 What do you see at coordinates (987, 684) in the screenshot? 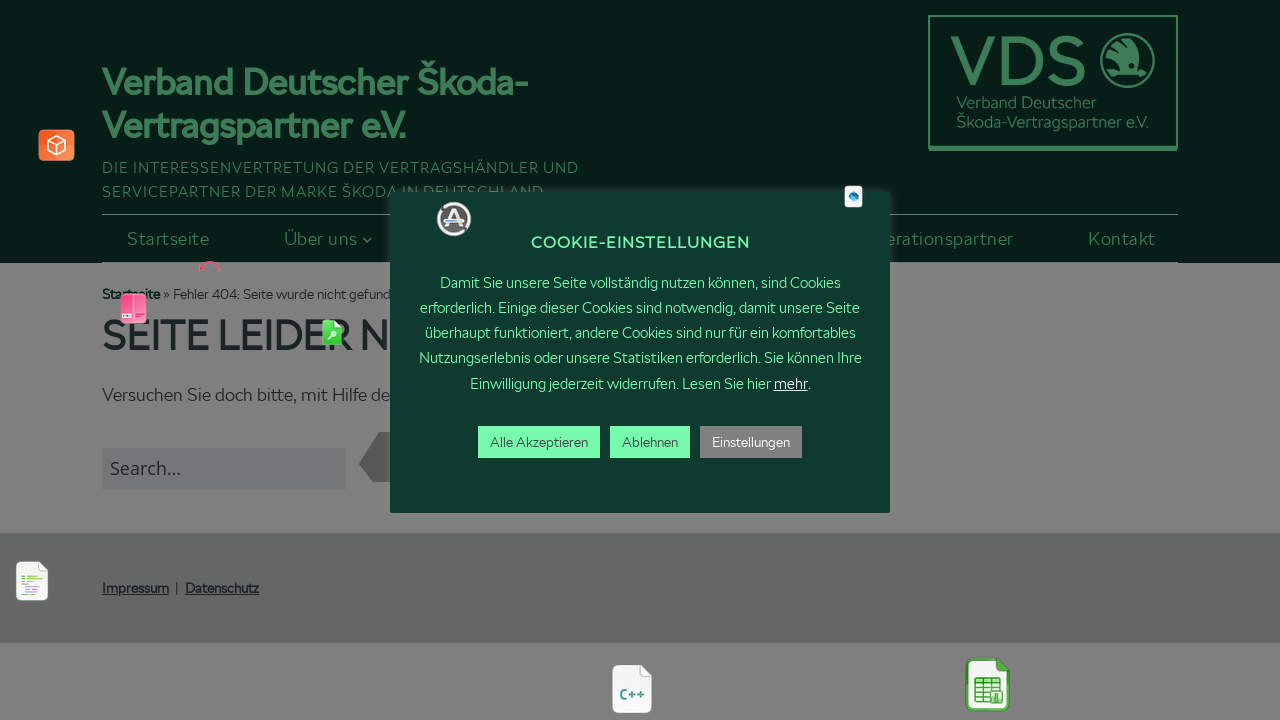
I see `open an opendocument spreadsheet file` at bounding box center [987, 684].